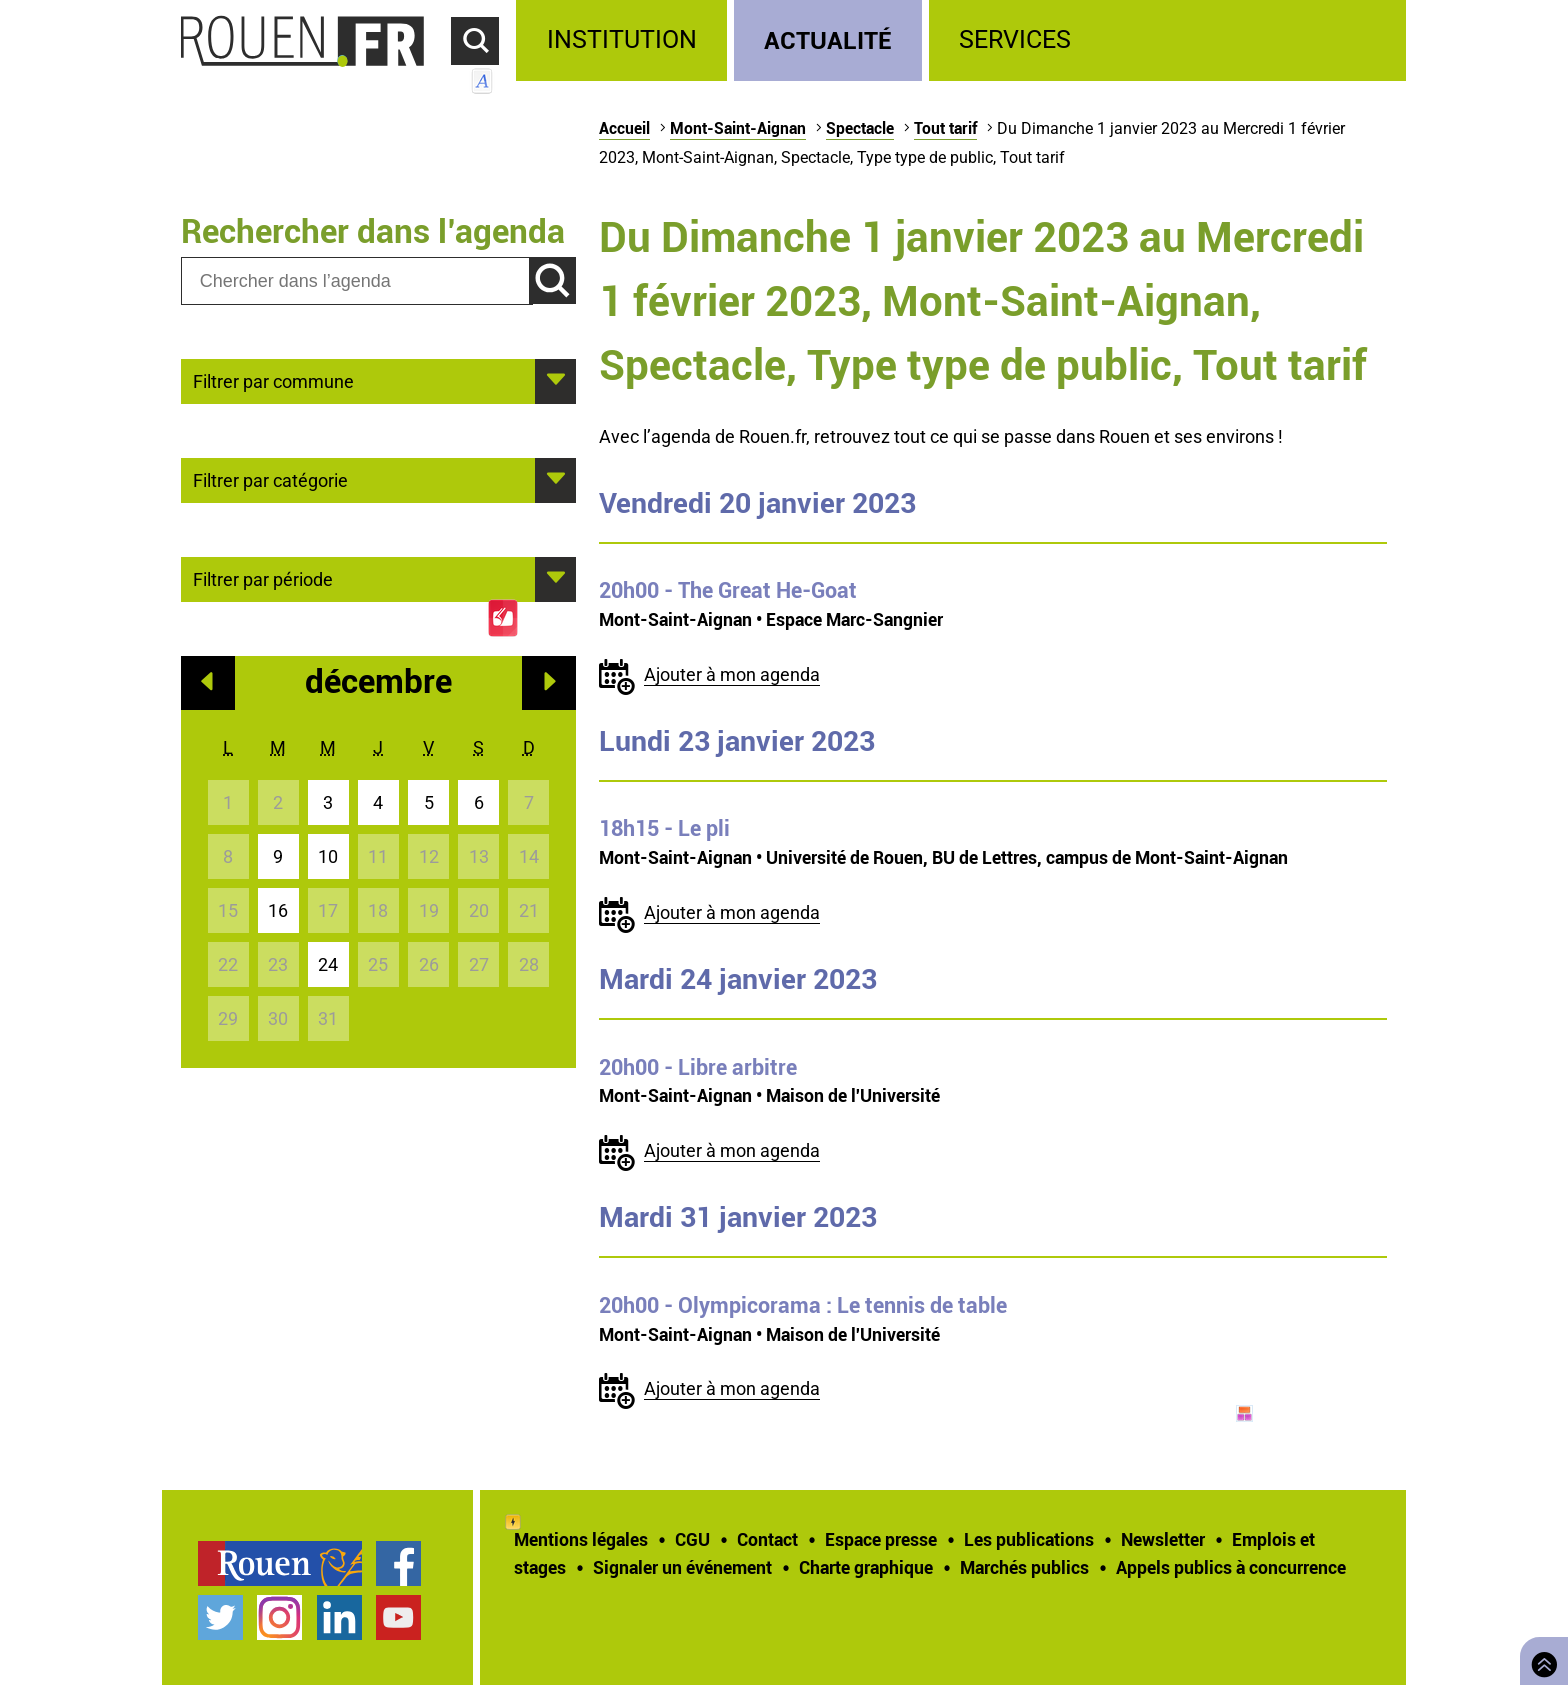 This screenshot has width=1568, height=1685. I want to click on select all items in the current view, so click(1244, 1413).